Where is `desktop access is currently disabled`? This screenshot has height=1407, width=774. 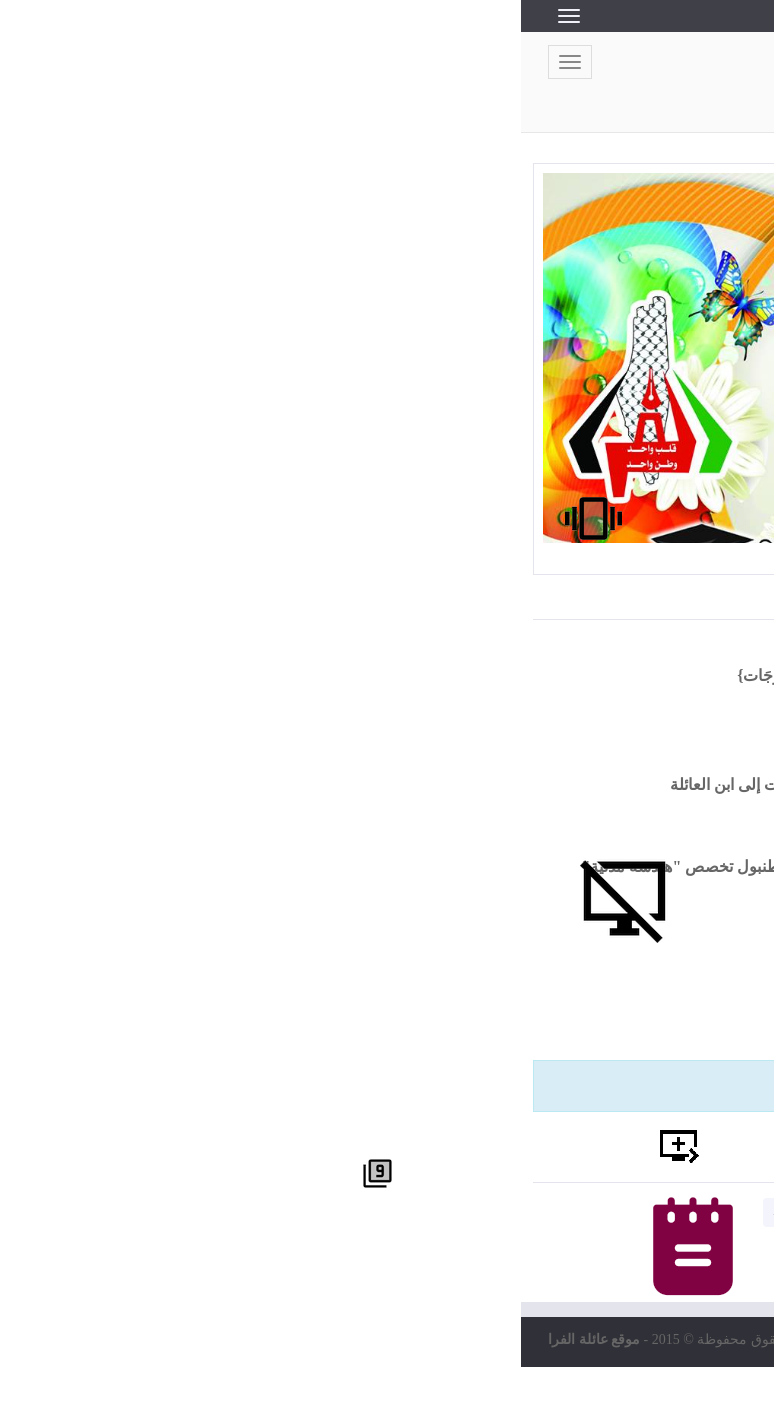
desktop access is currently disabled is located at coordinates (624, 898).